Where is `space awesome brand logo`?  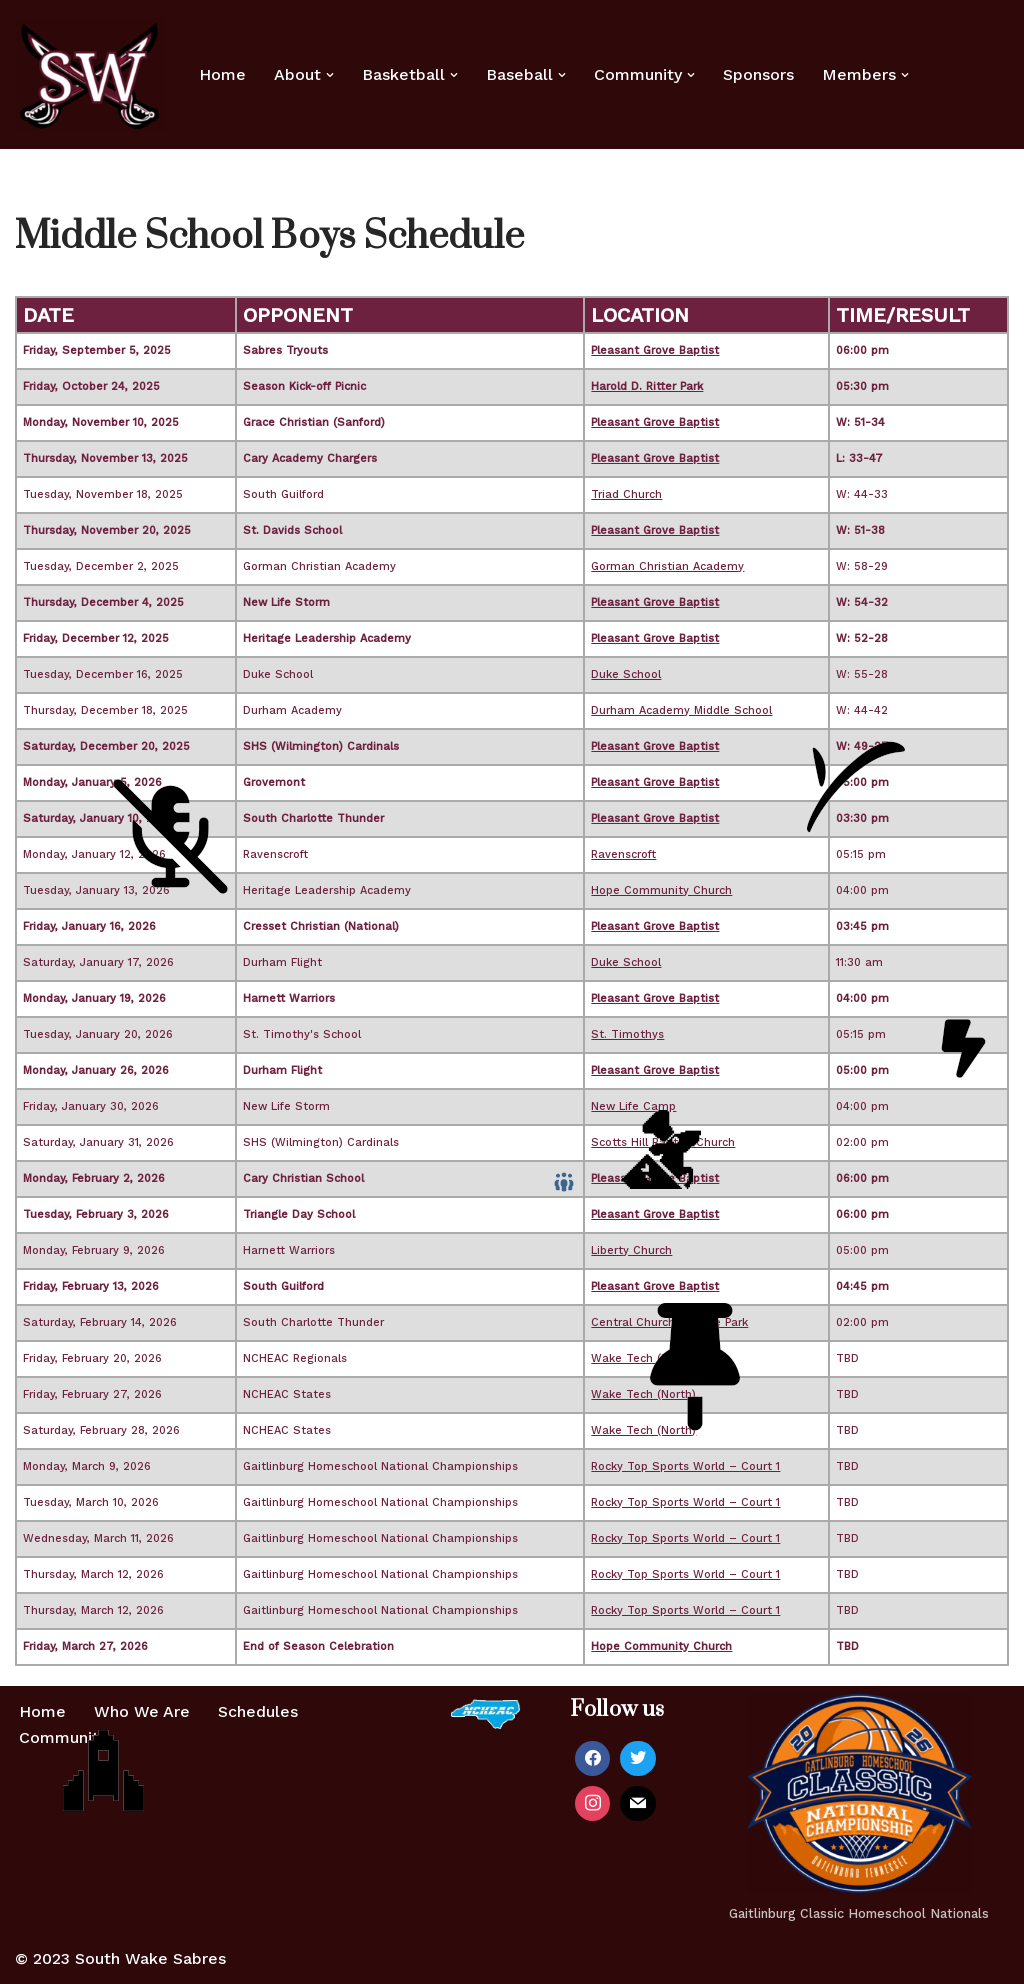
space awesome brand logo is located at coordinates (103, 1770).